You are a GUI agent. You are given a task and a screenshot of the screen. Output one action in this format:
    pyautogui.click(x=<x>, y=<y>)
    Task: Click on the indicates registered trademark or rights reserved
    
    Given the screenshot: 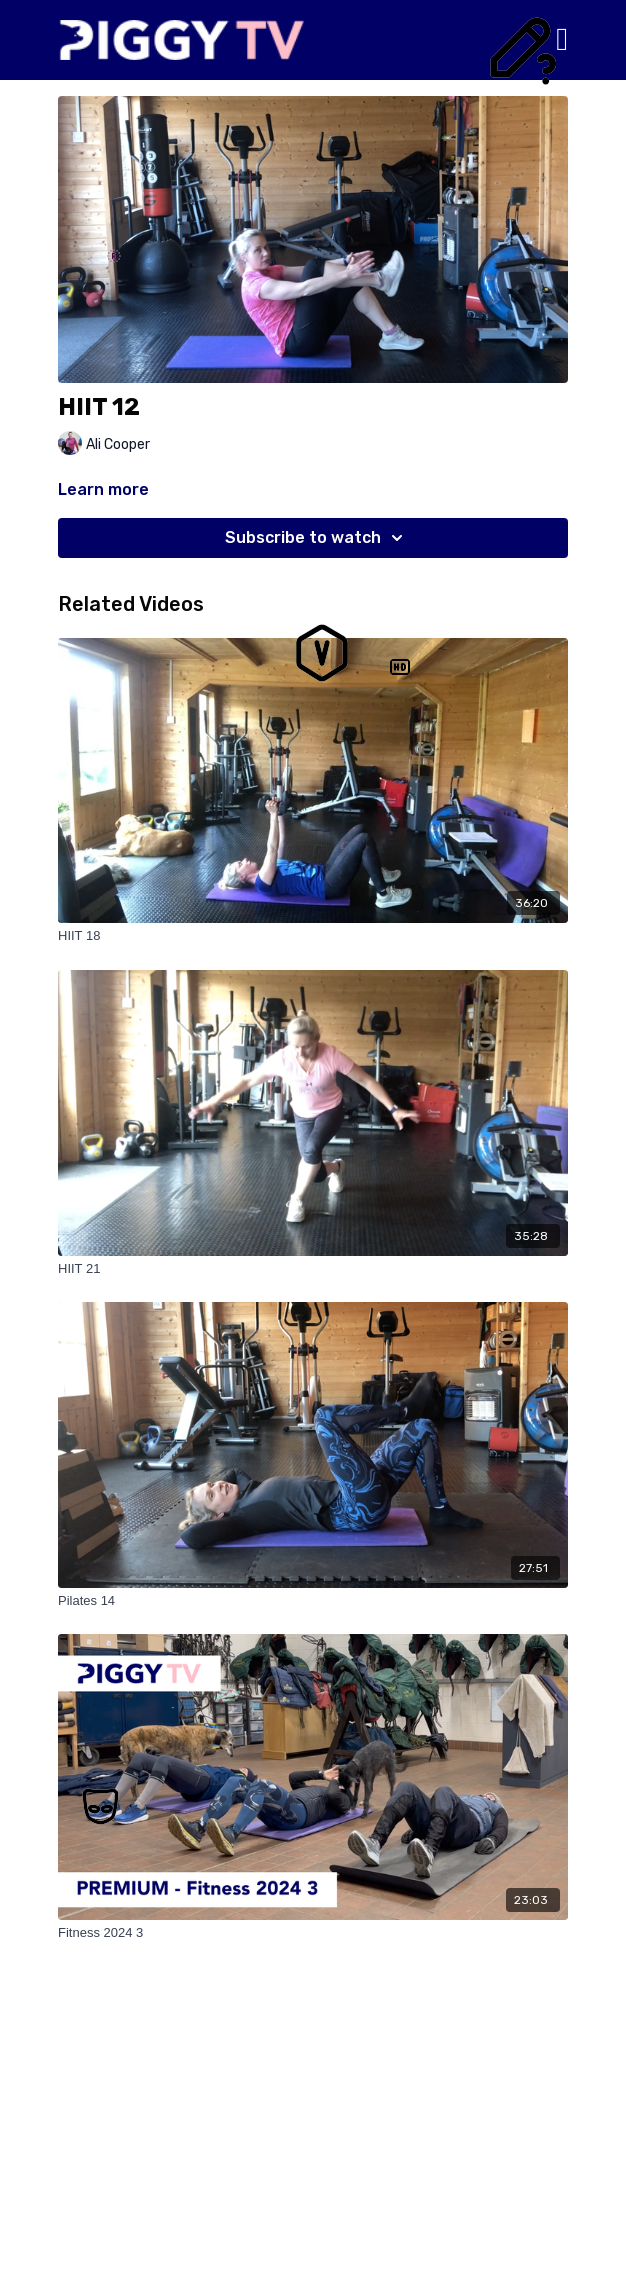 What is the action you would take?
    pyautogui.click(x=114, y=256)
    